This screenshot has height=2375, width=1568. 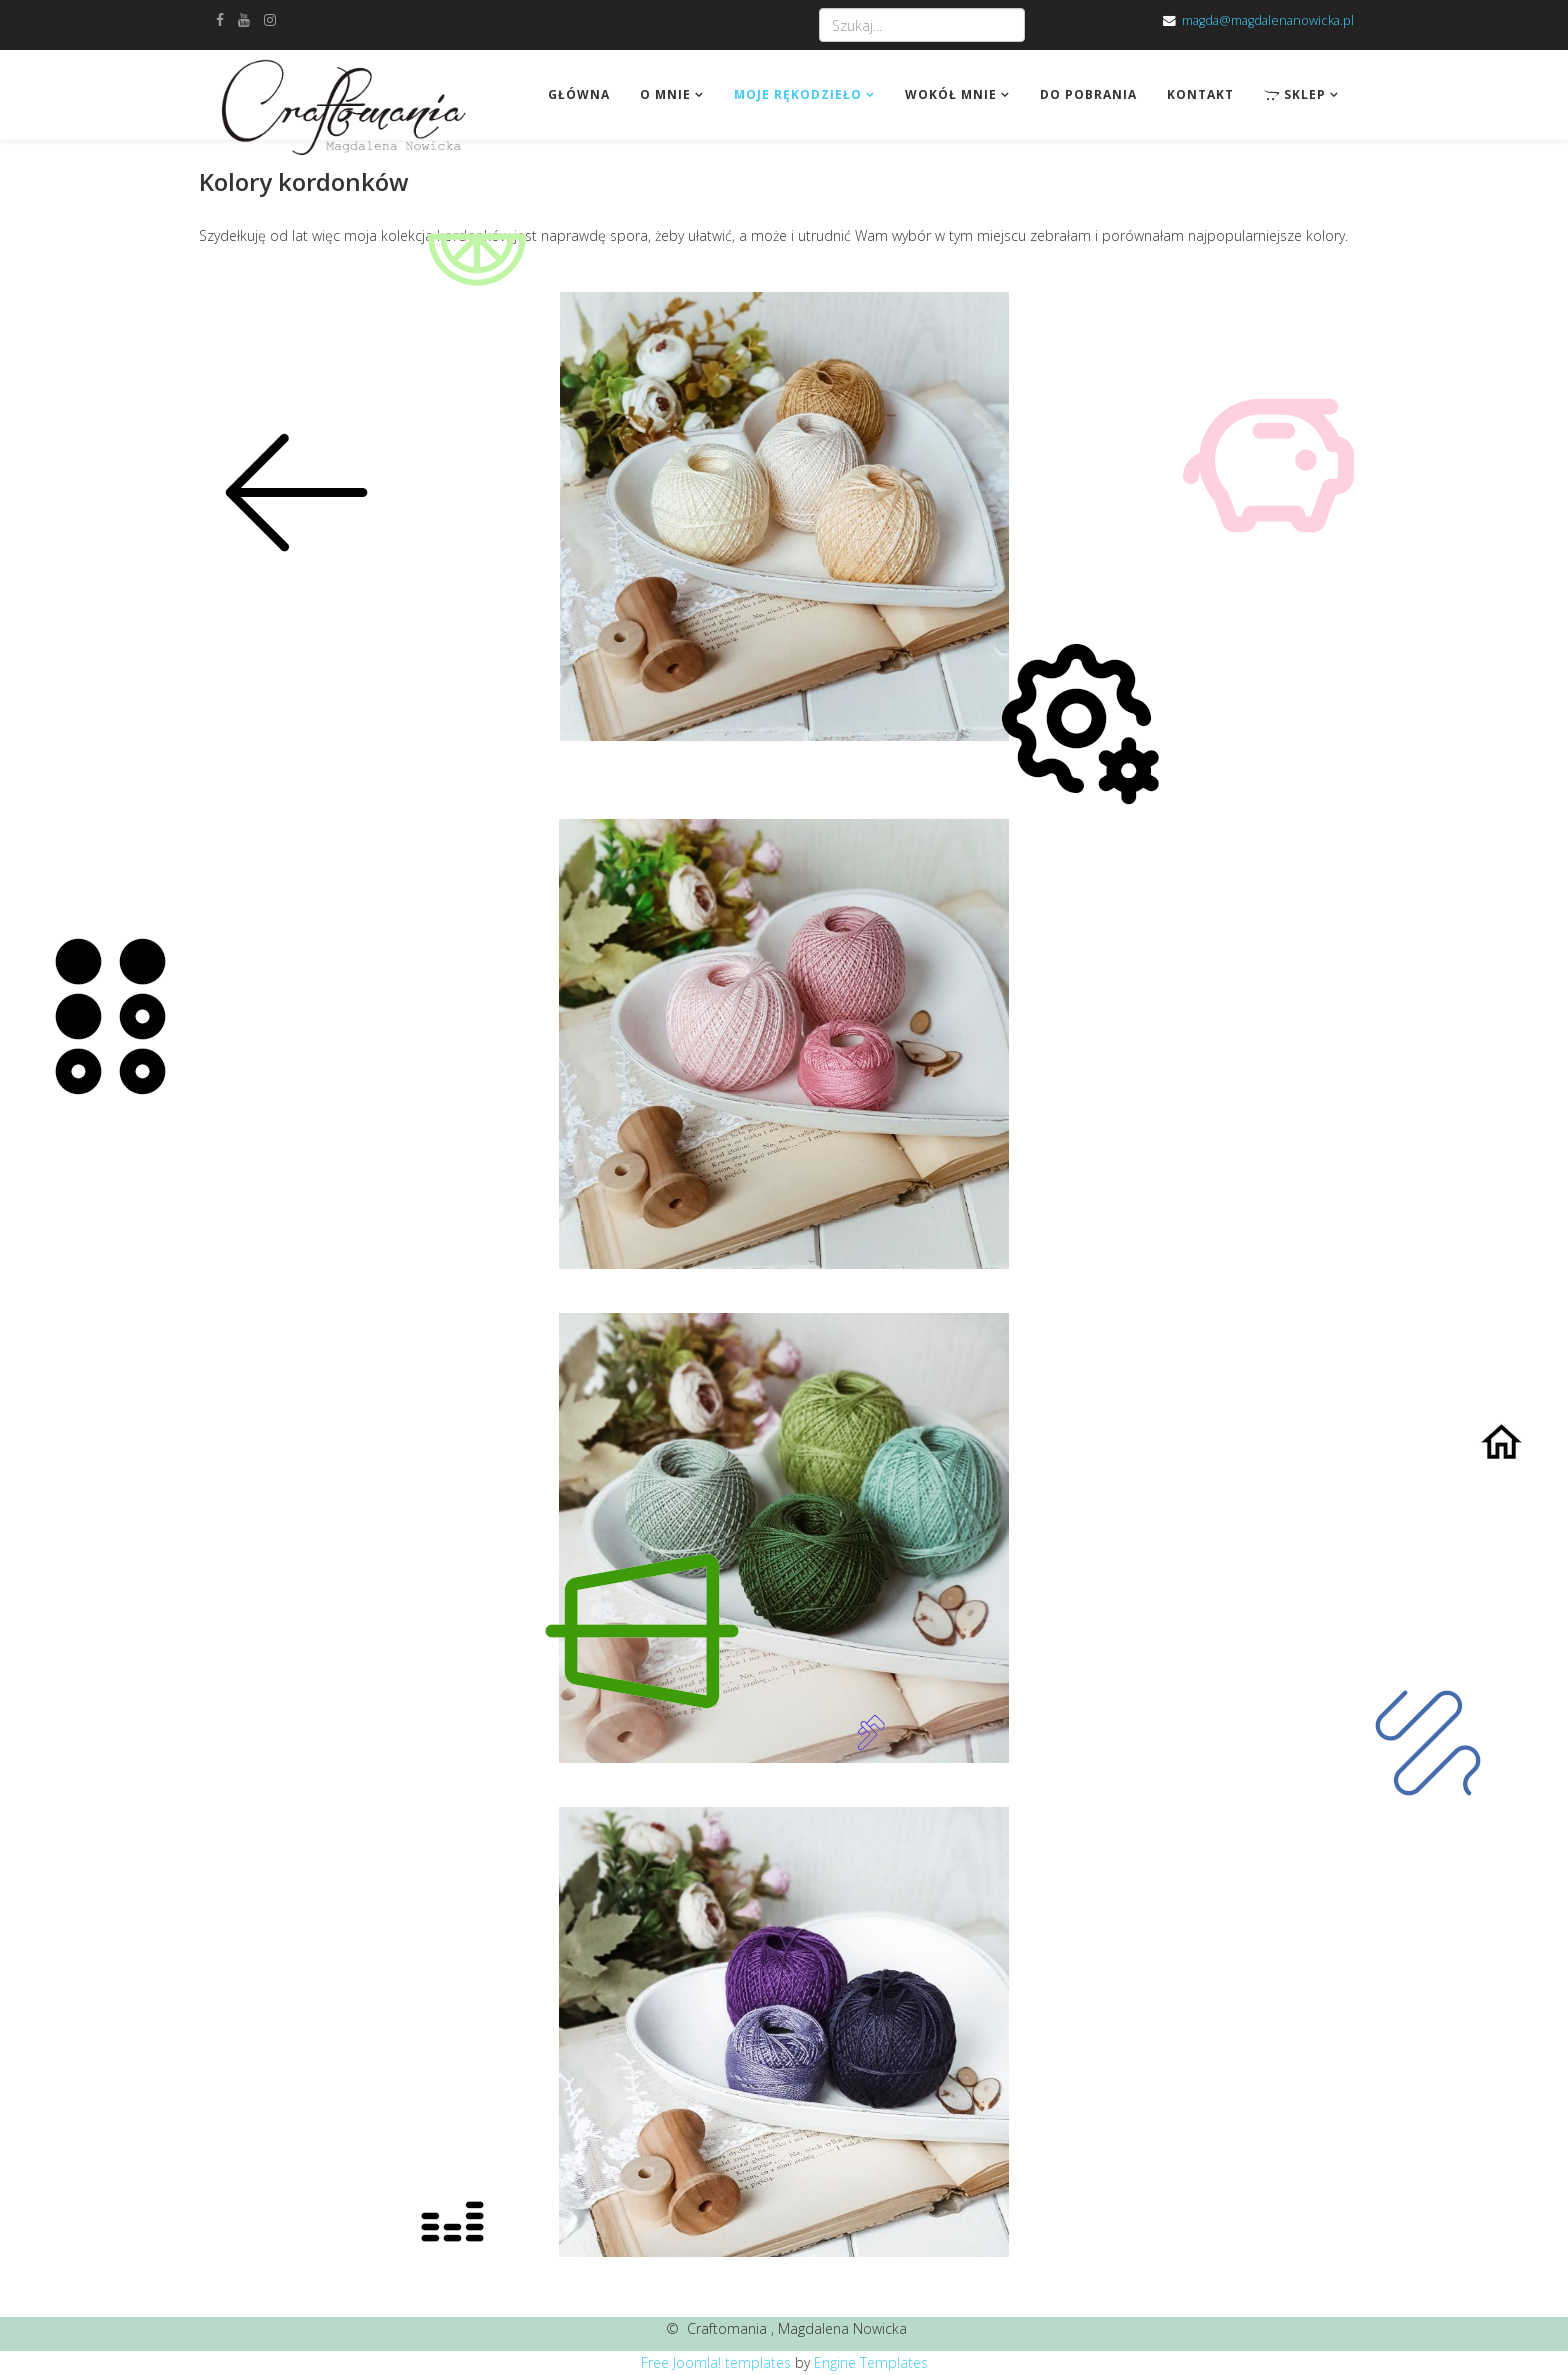 I want to click on access freehand drawing or annotation tools, so click(x=1428, y=1743).